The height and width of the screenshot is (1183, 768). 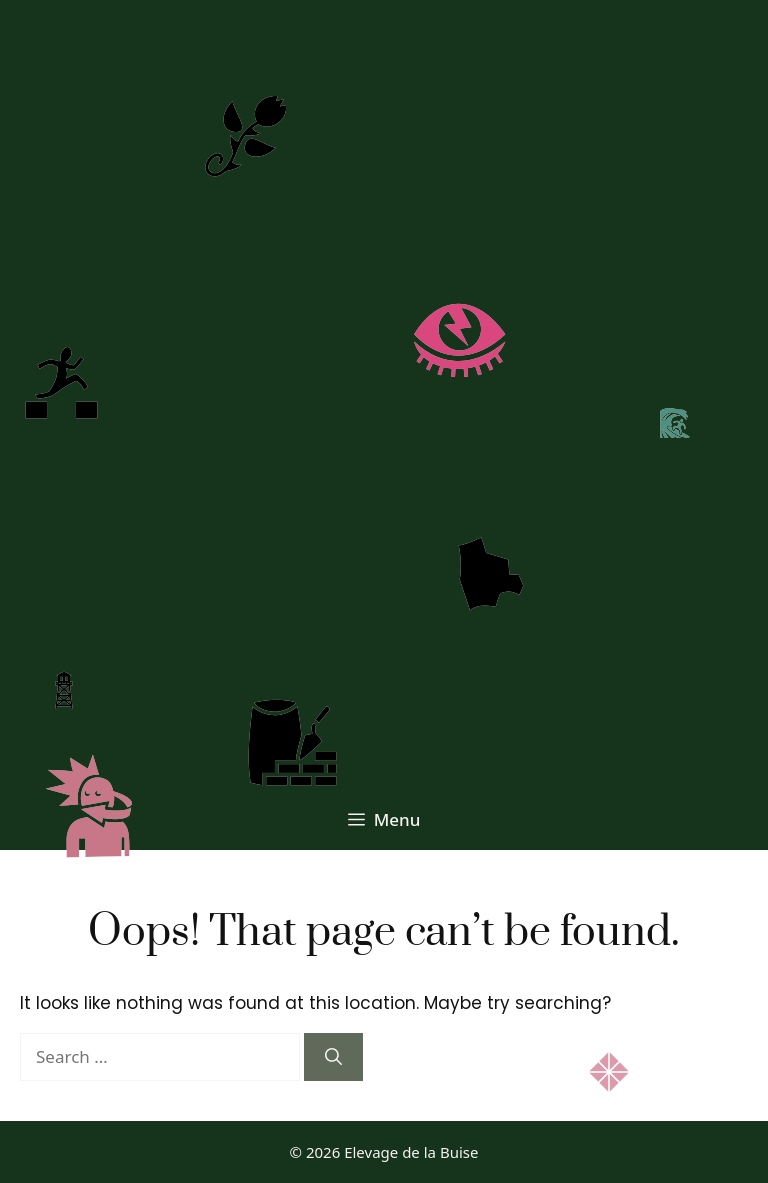 What do you see at coordinates (491, 574) in the screenshot?
I see `select Bolivia as your country or region` at bounding box center [491, 574].